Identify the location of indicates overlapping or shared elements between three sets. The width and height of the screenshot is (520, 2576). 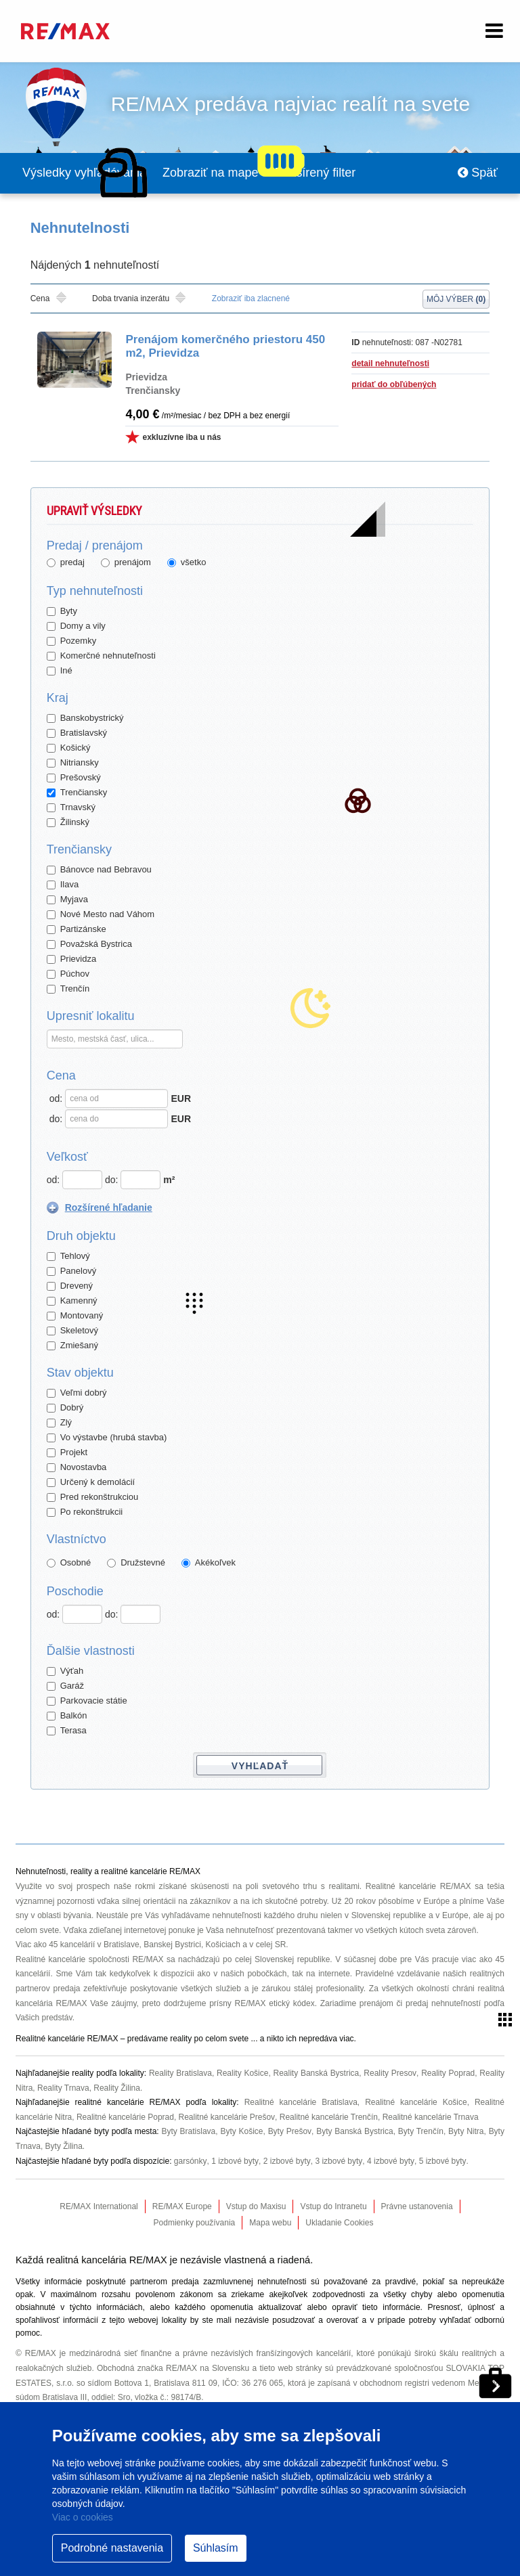
(358, 801).